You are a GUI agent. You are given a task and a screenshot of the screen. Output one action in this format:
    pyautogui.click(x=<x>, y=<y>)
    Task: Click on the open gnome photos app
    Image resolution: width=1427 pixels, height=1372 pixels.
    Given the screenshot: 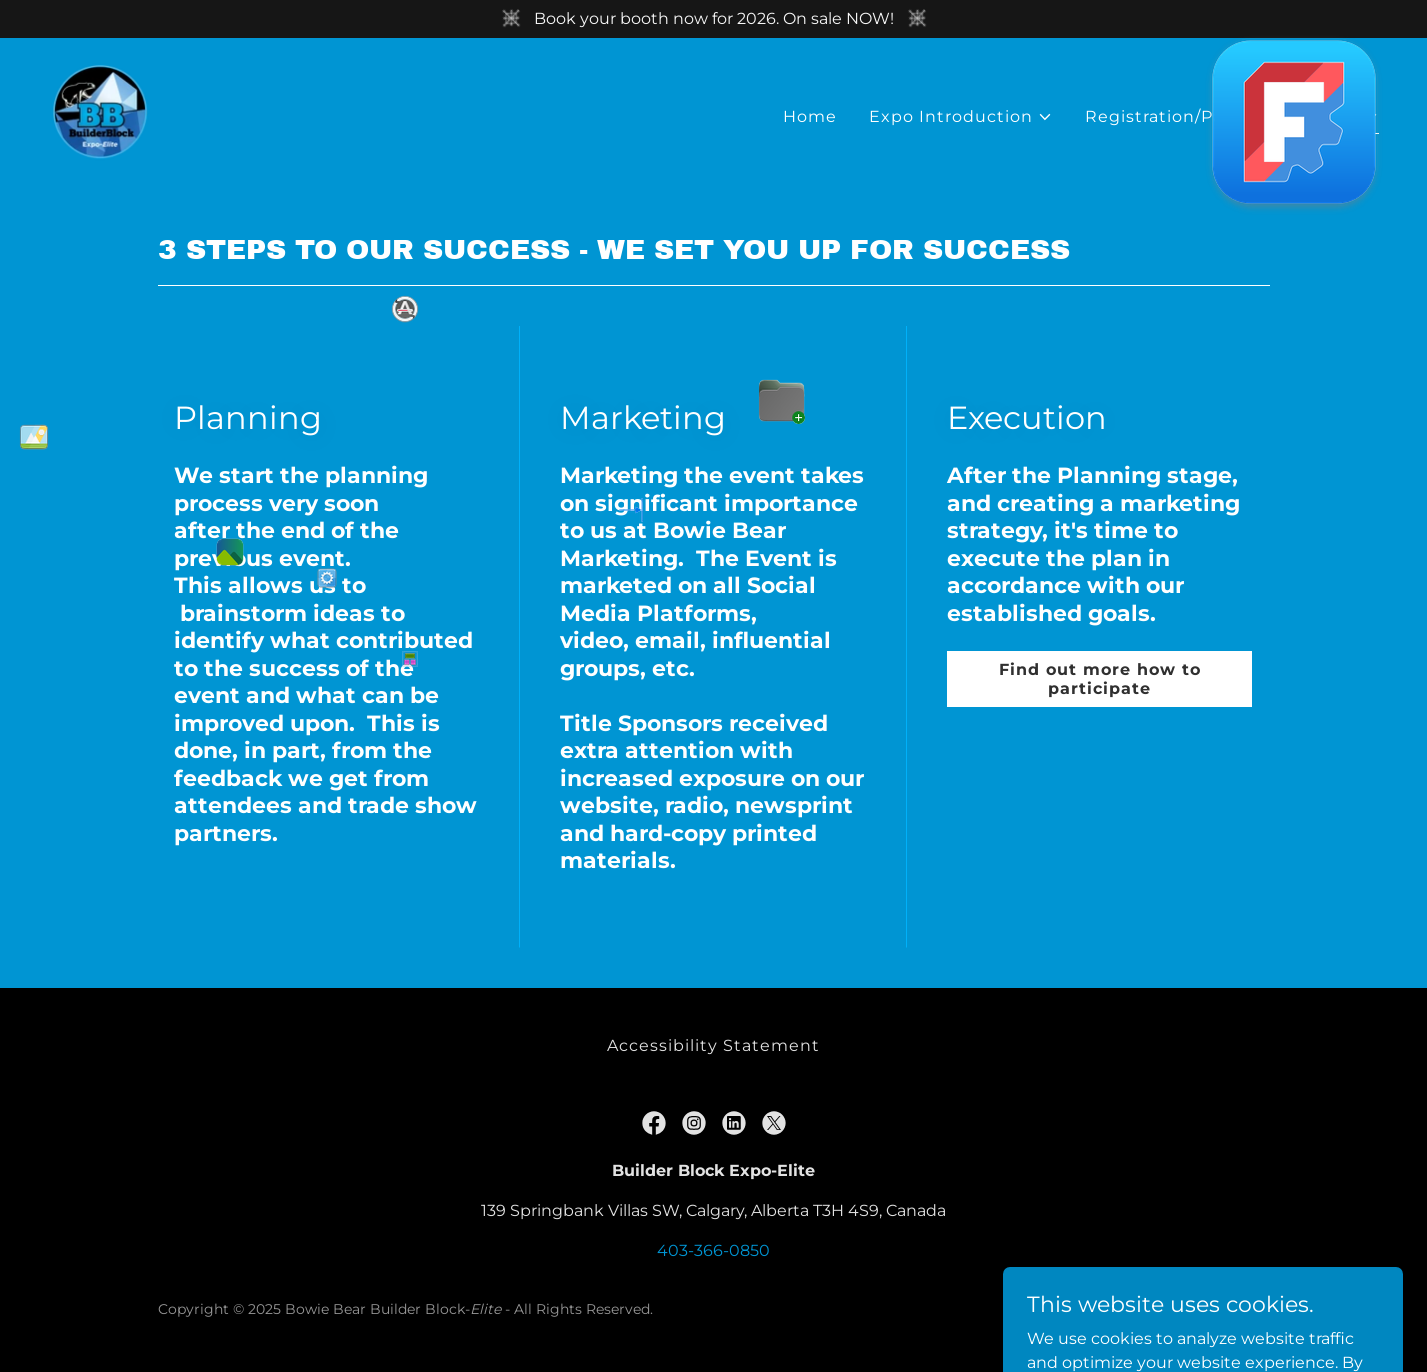 What is the action you would take?
    pyautogui.click(x=34, y=437)
    